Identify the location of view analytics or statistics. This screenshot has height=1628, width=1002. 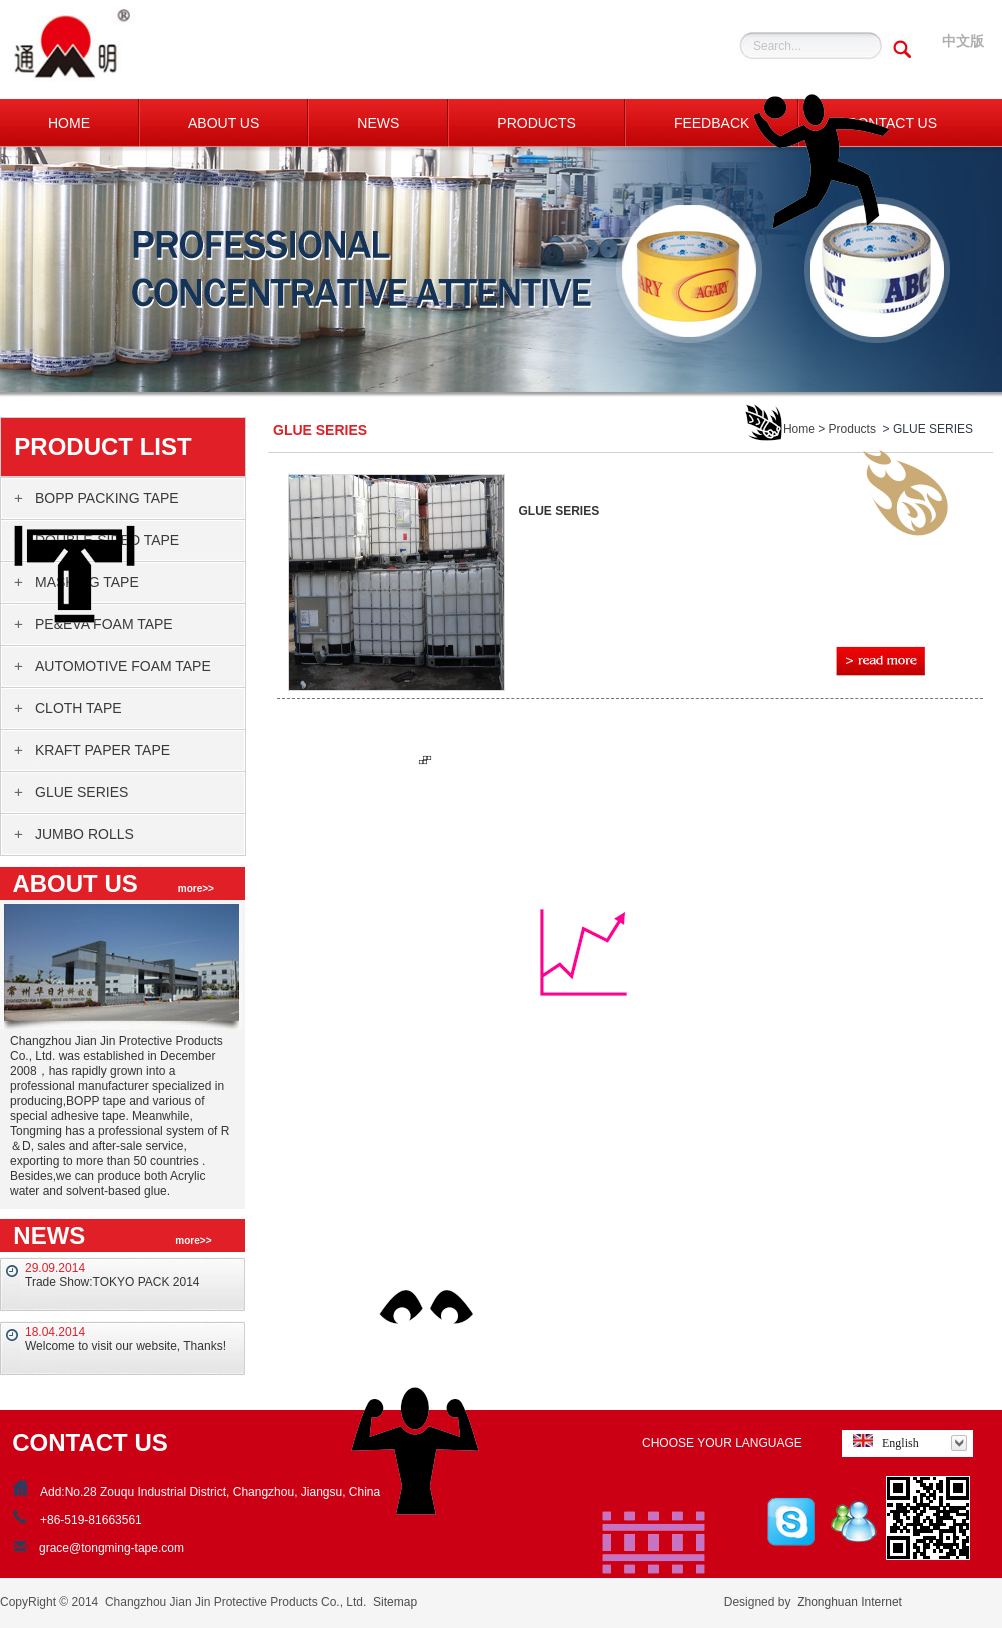
(583, 952).